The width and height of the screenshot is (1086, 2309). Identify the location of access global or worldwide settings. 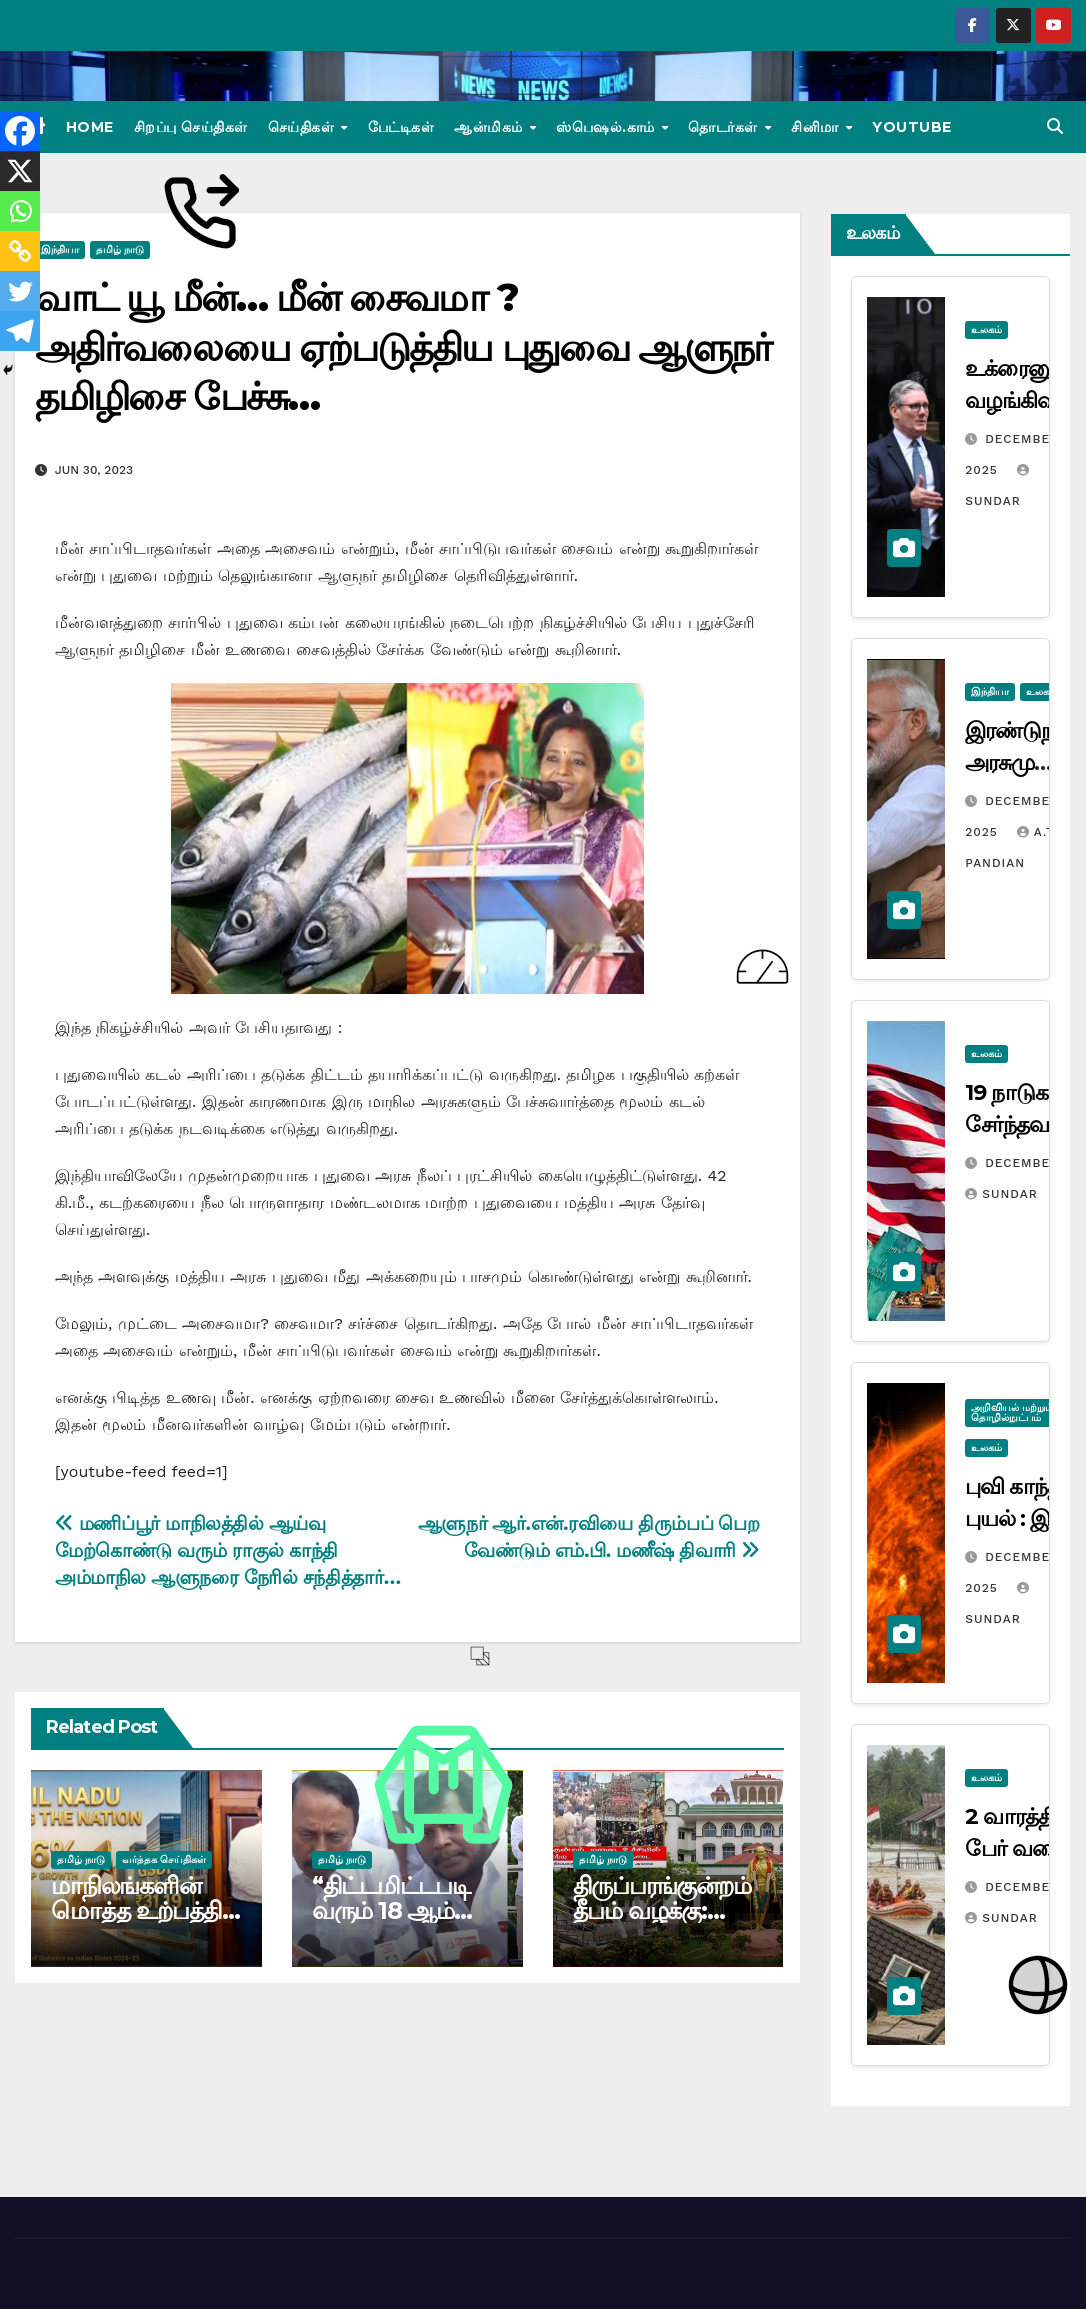
(1038, 1985).